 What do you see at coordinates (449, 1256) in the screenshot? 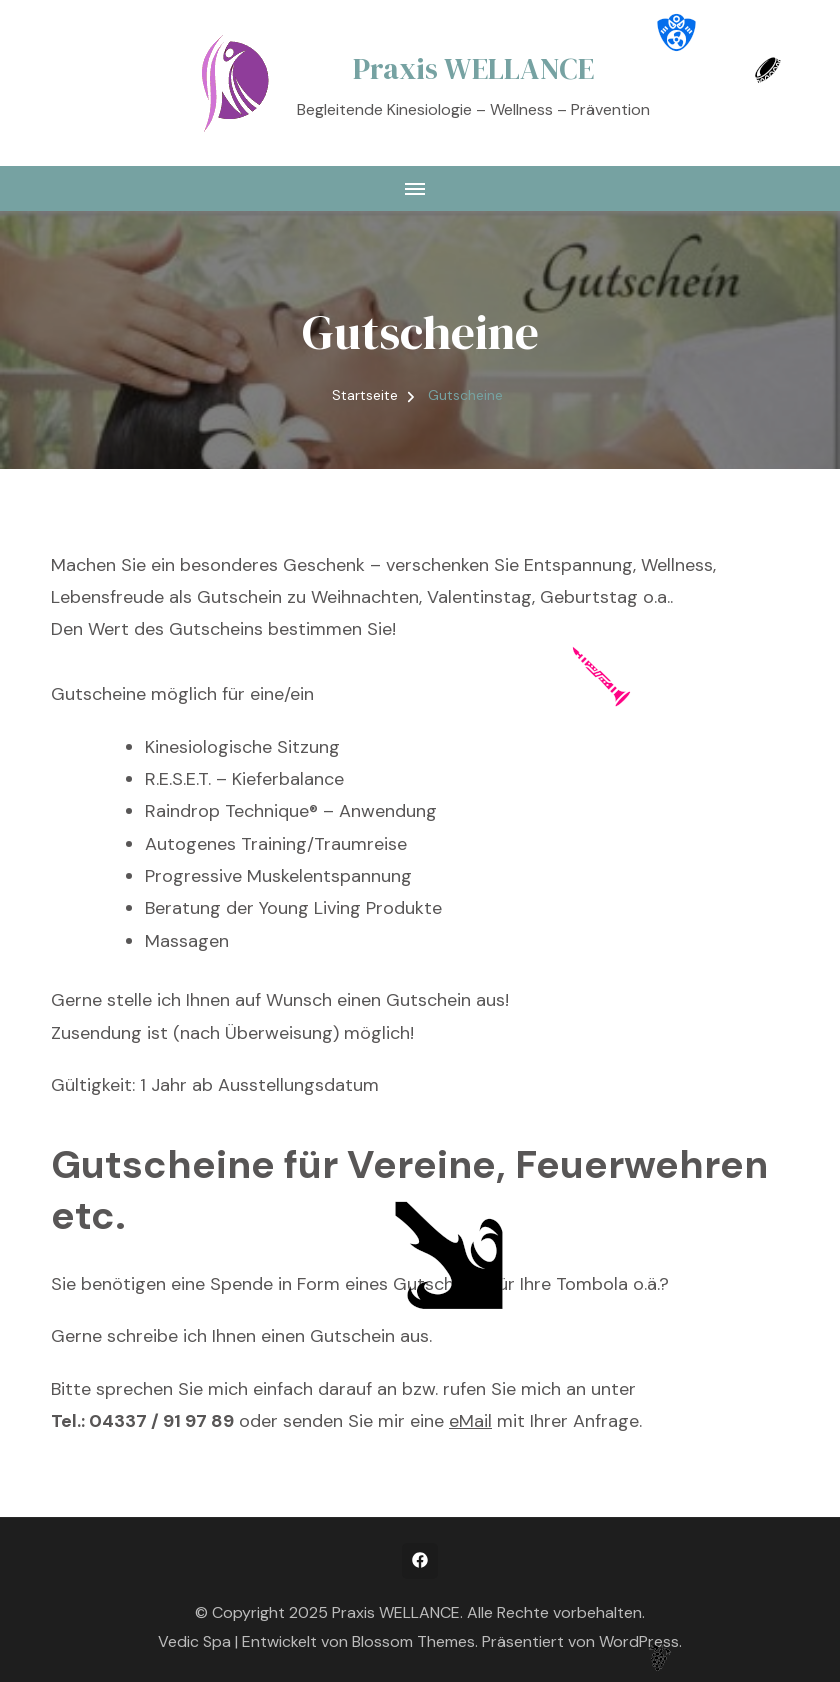
I see `activate dragon breath ability` at bounding box center [449, 1256].